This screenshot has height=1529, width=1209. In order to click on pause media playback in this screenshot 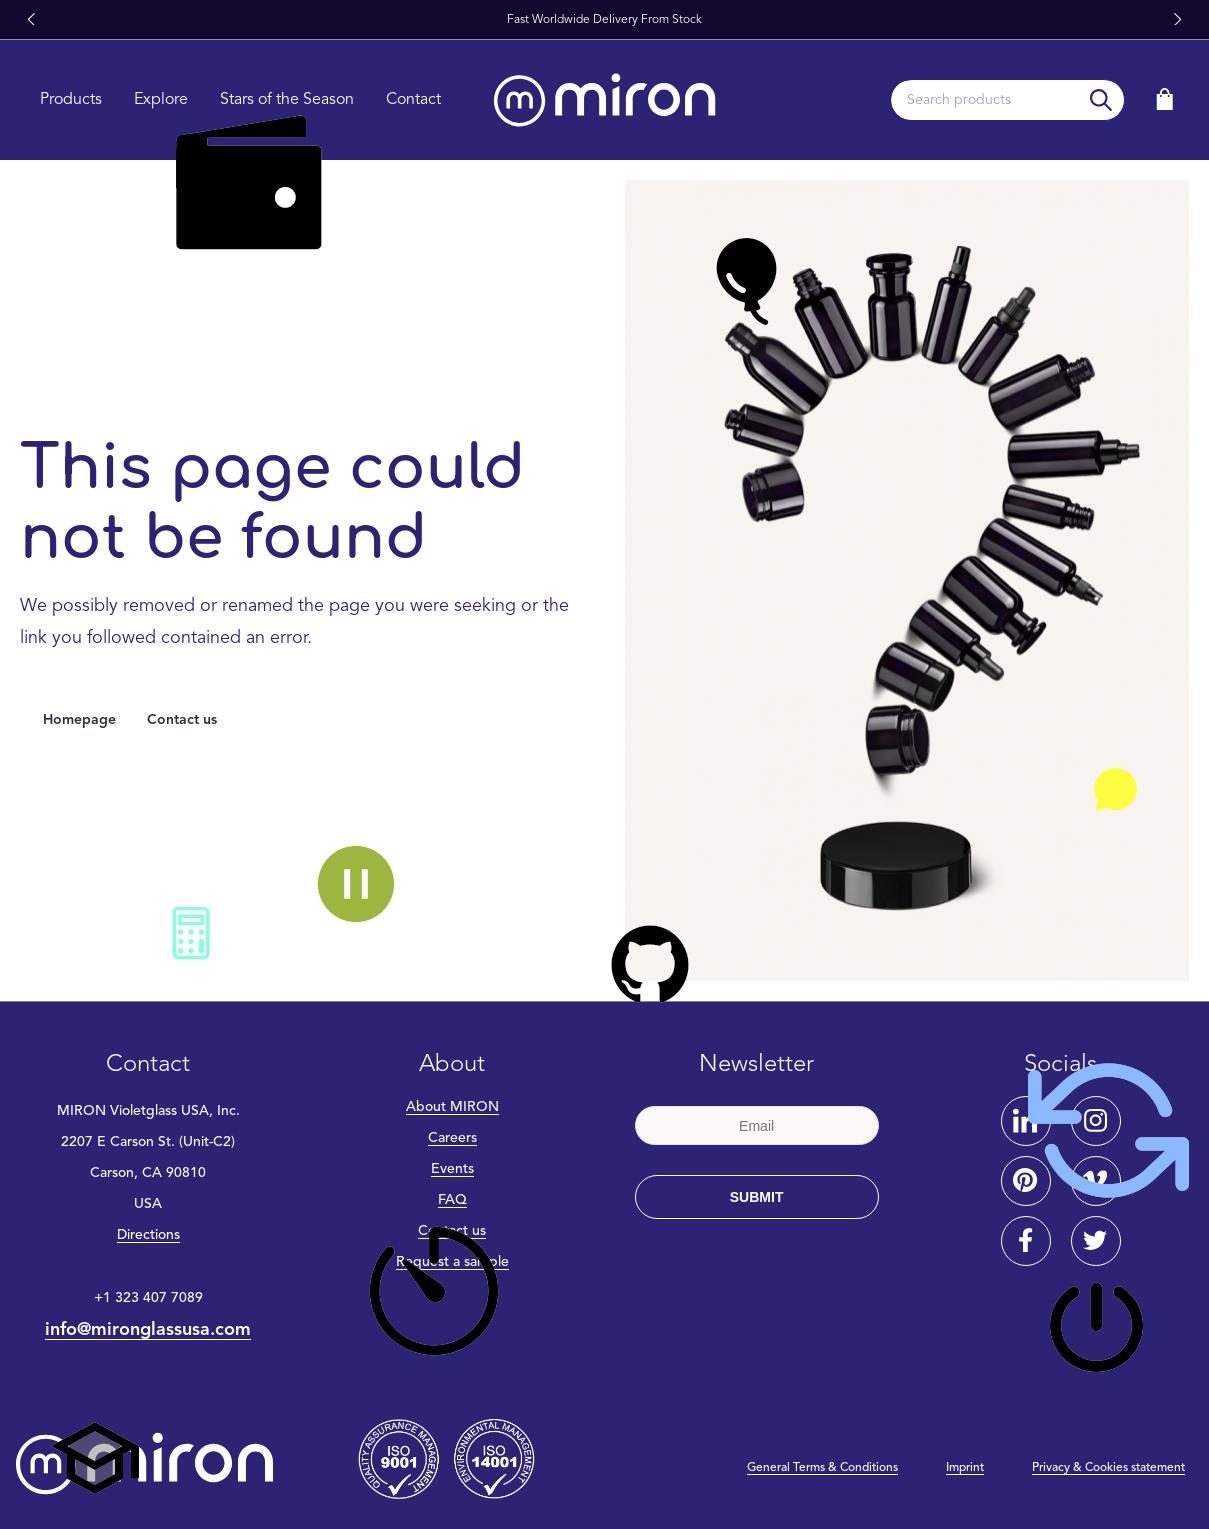, I will do `click(356, 884)`.